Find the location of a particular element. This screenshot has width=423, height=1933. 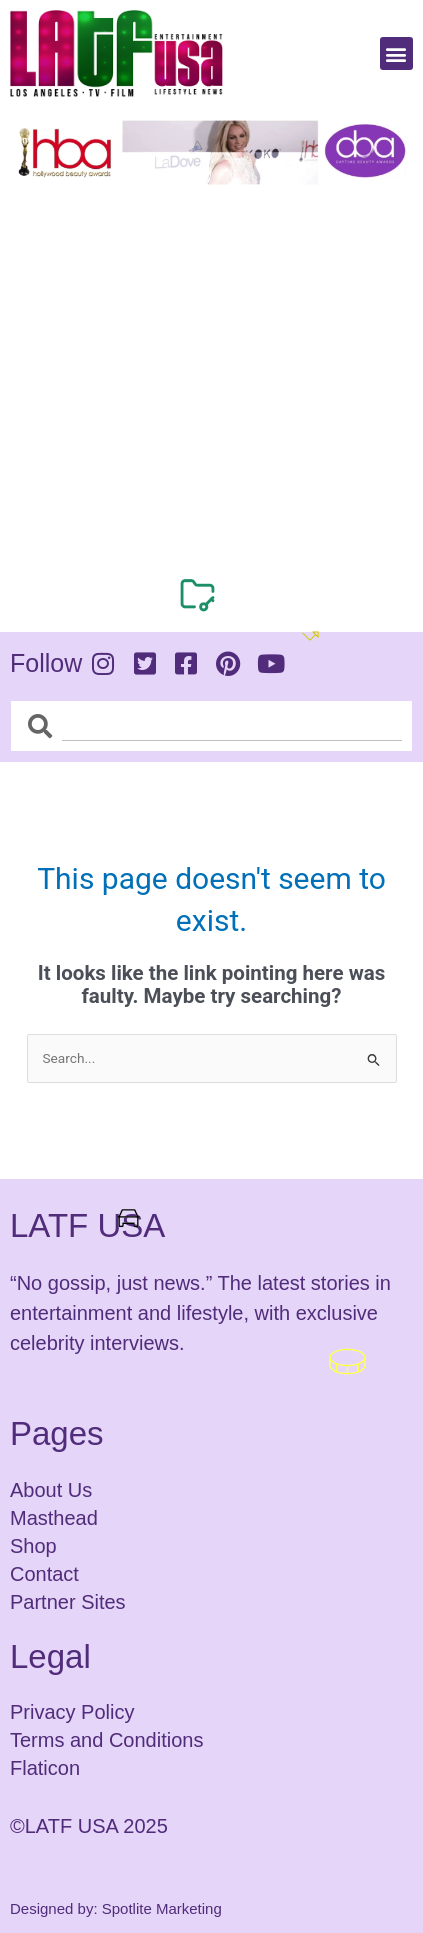

access vehicle or driving settings is located at coordinates (128, 1218).